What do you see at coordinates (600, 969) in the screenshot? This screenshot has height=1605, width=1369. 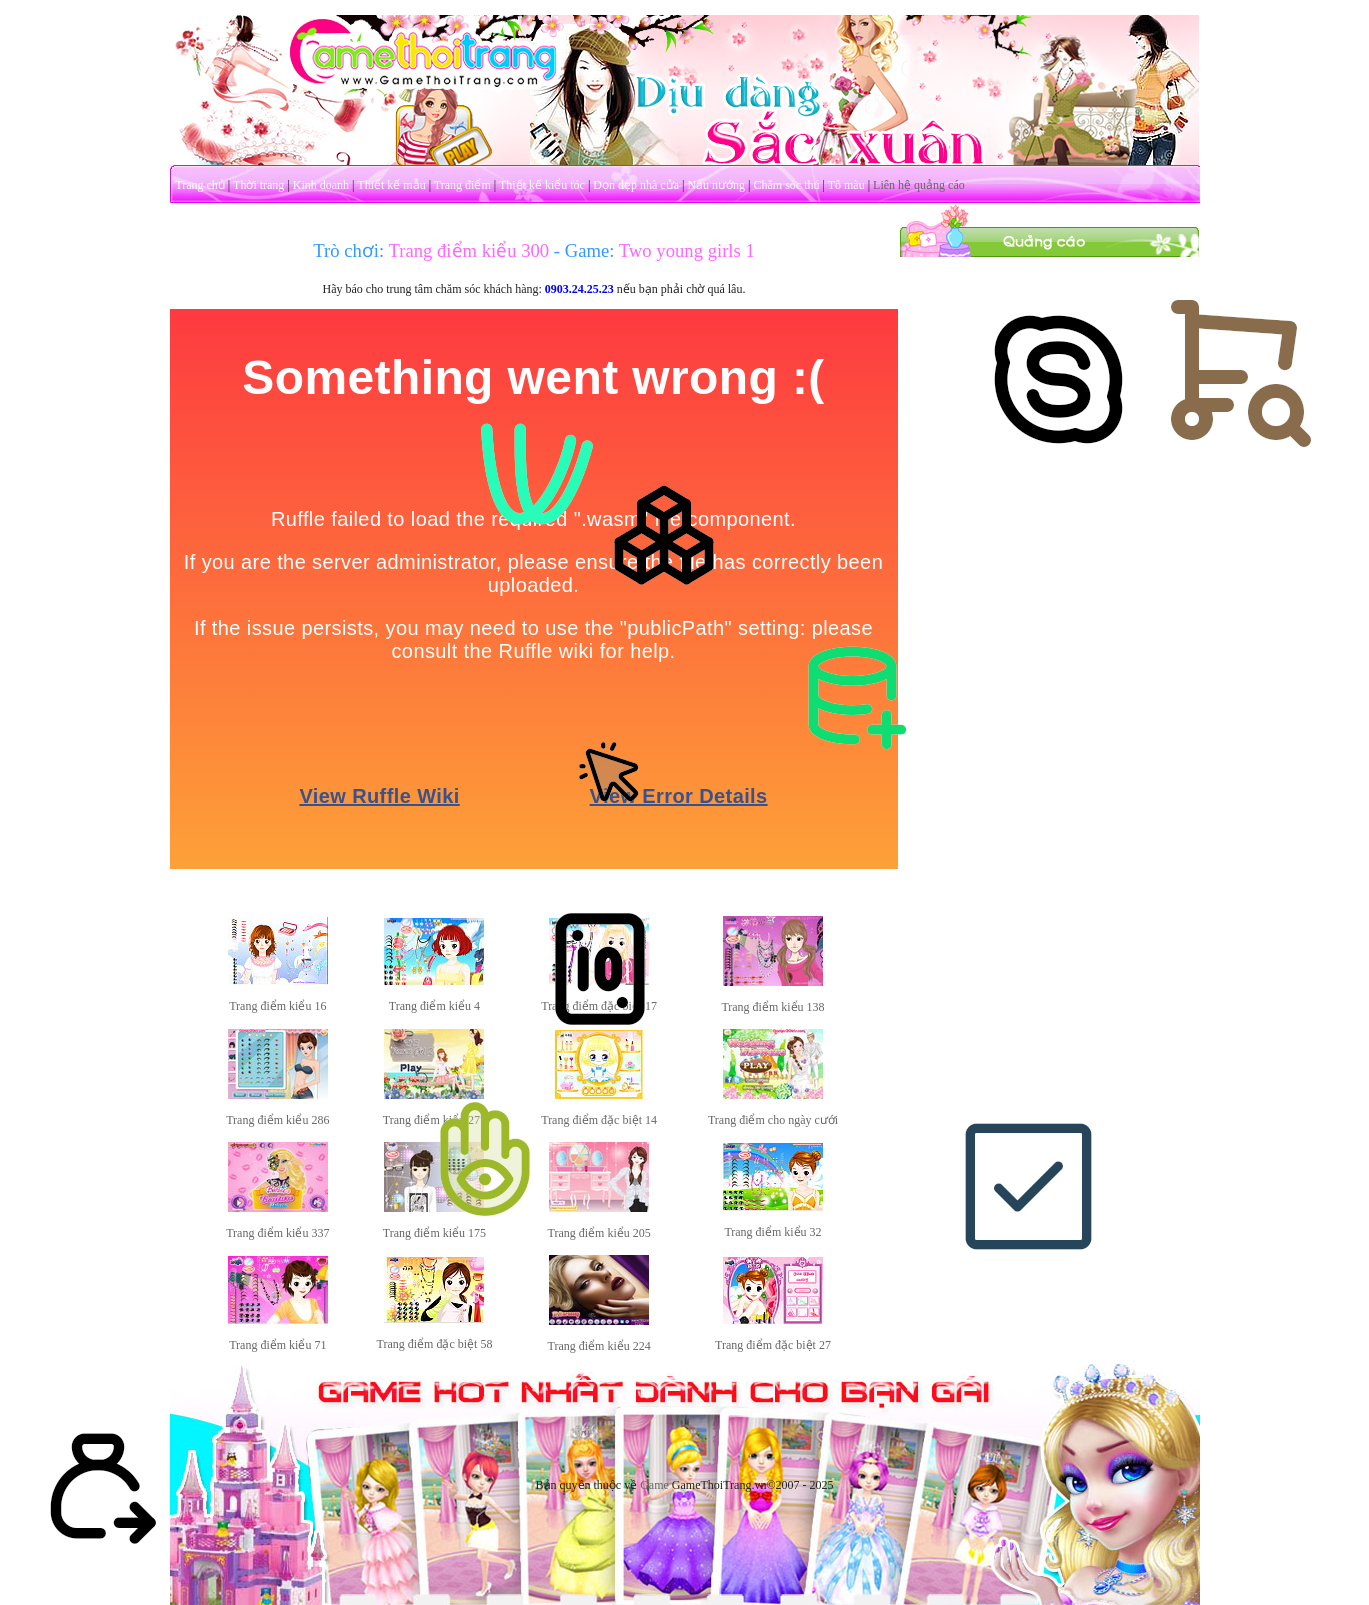 I see `represents a 10 playing card in a card game` at bounding box center [600, 969].